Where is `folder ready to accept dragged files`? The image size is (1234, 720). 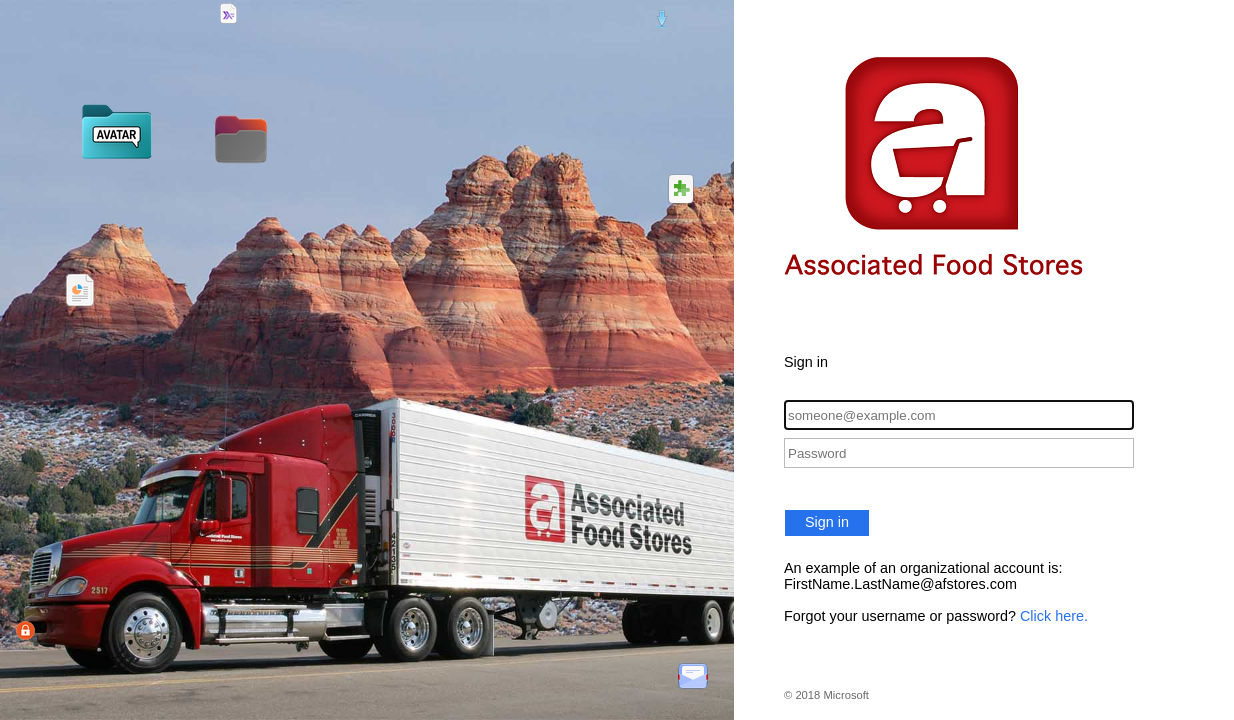 folder ready to accept dragged files is located at coordinates (241, 139).